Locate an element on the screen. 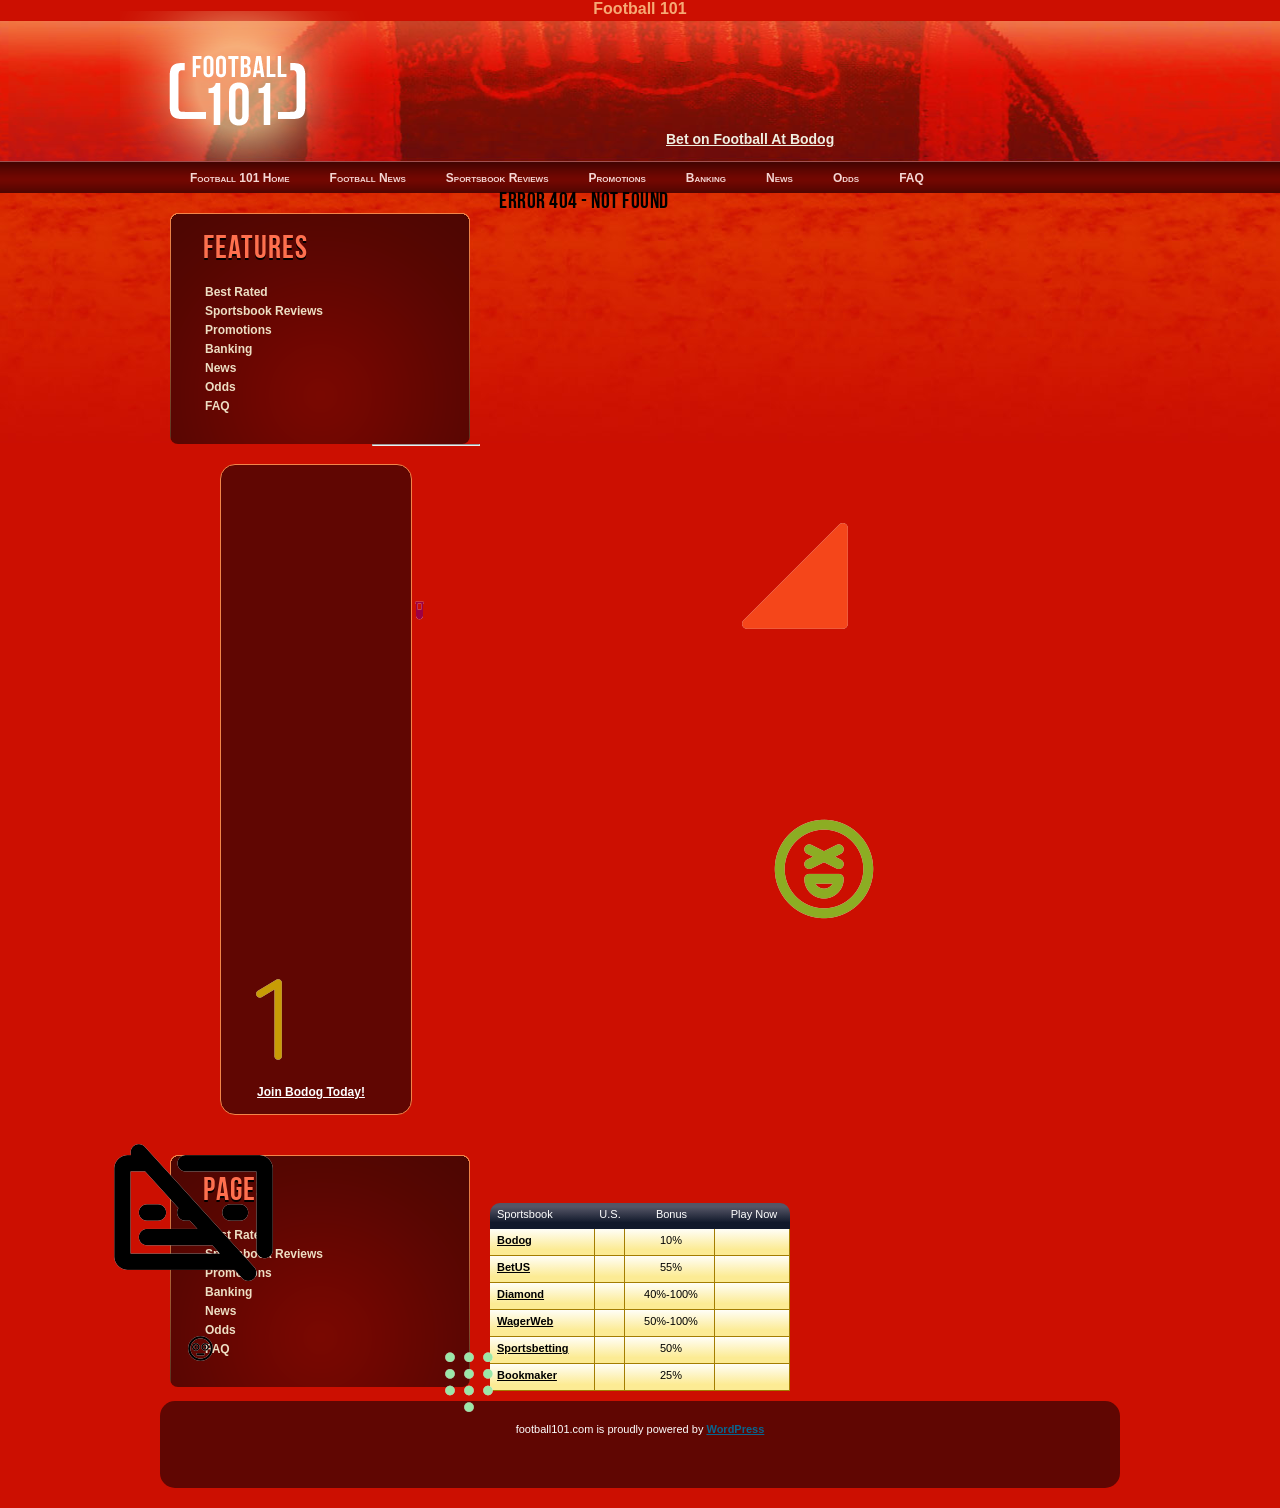  resize element by dragging corner is located at coordinates (802, 583).